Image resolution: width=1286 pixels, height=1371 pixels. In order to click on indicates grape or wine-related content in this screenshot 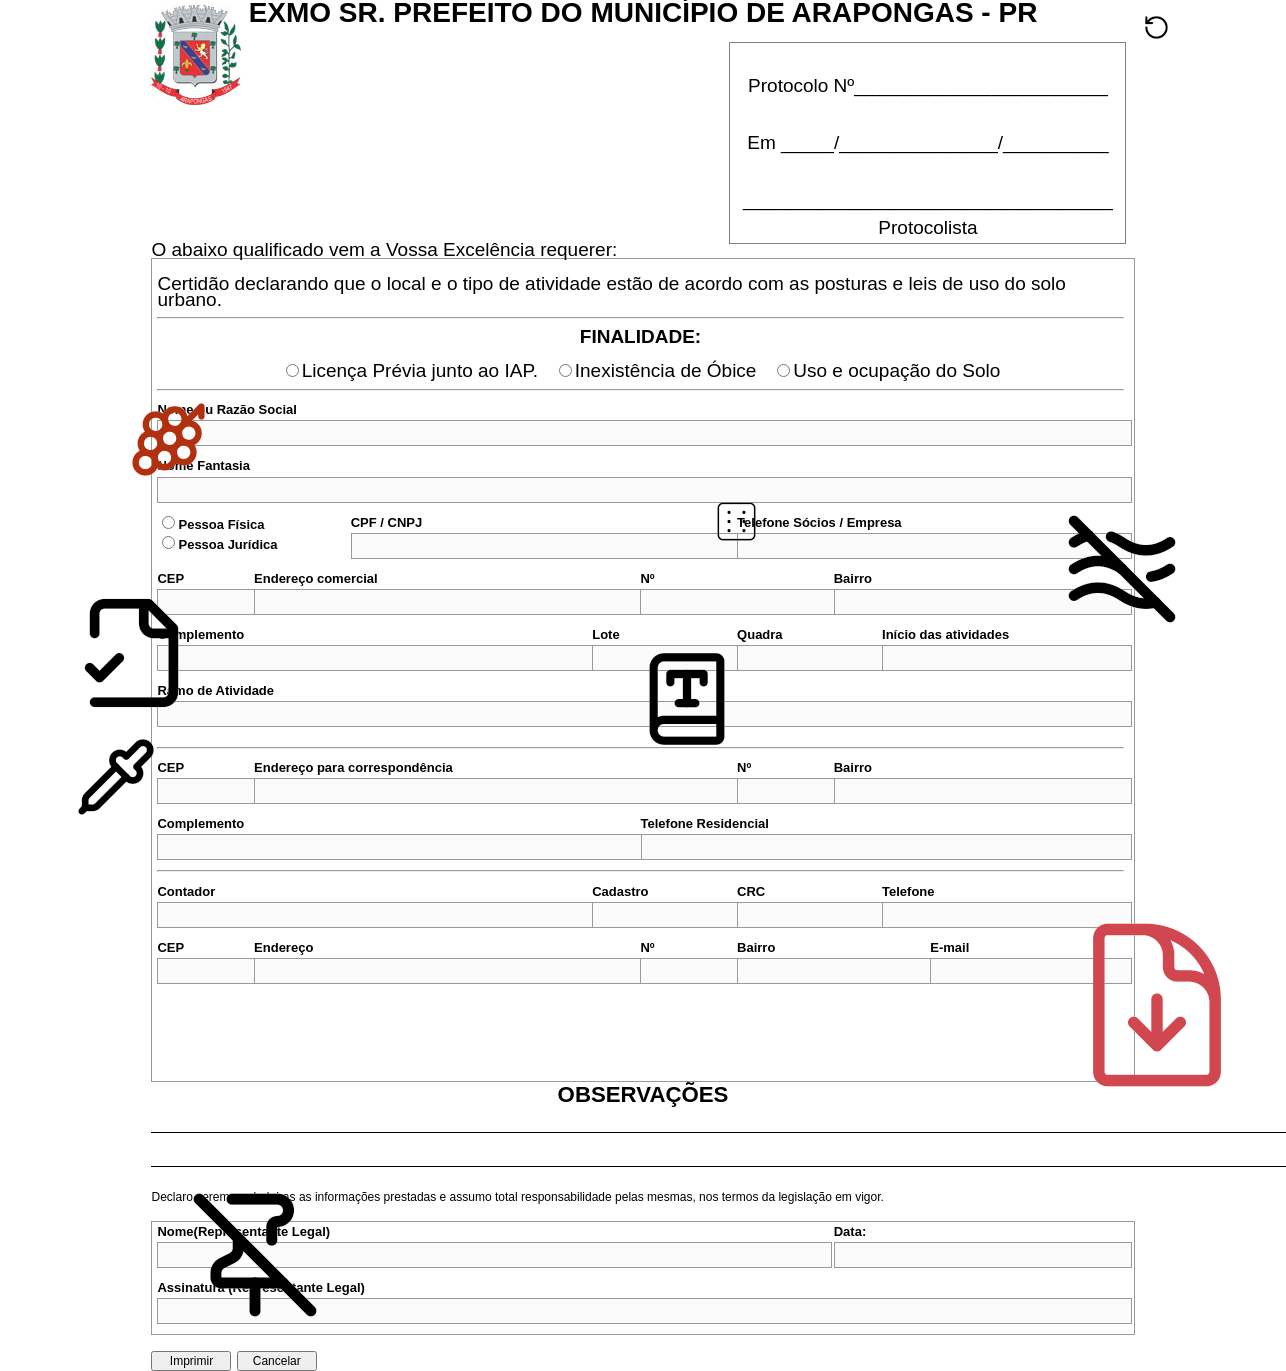, I will do `click(168, 439)`.